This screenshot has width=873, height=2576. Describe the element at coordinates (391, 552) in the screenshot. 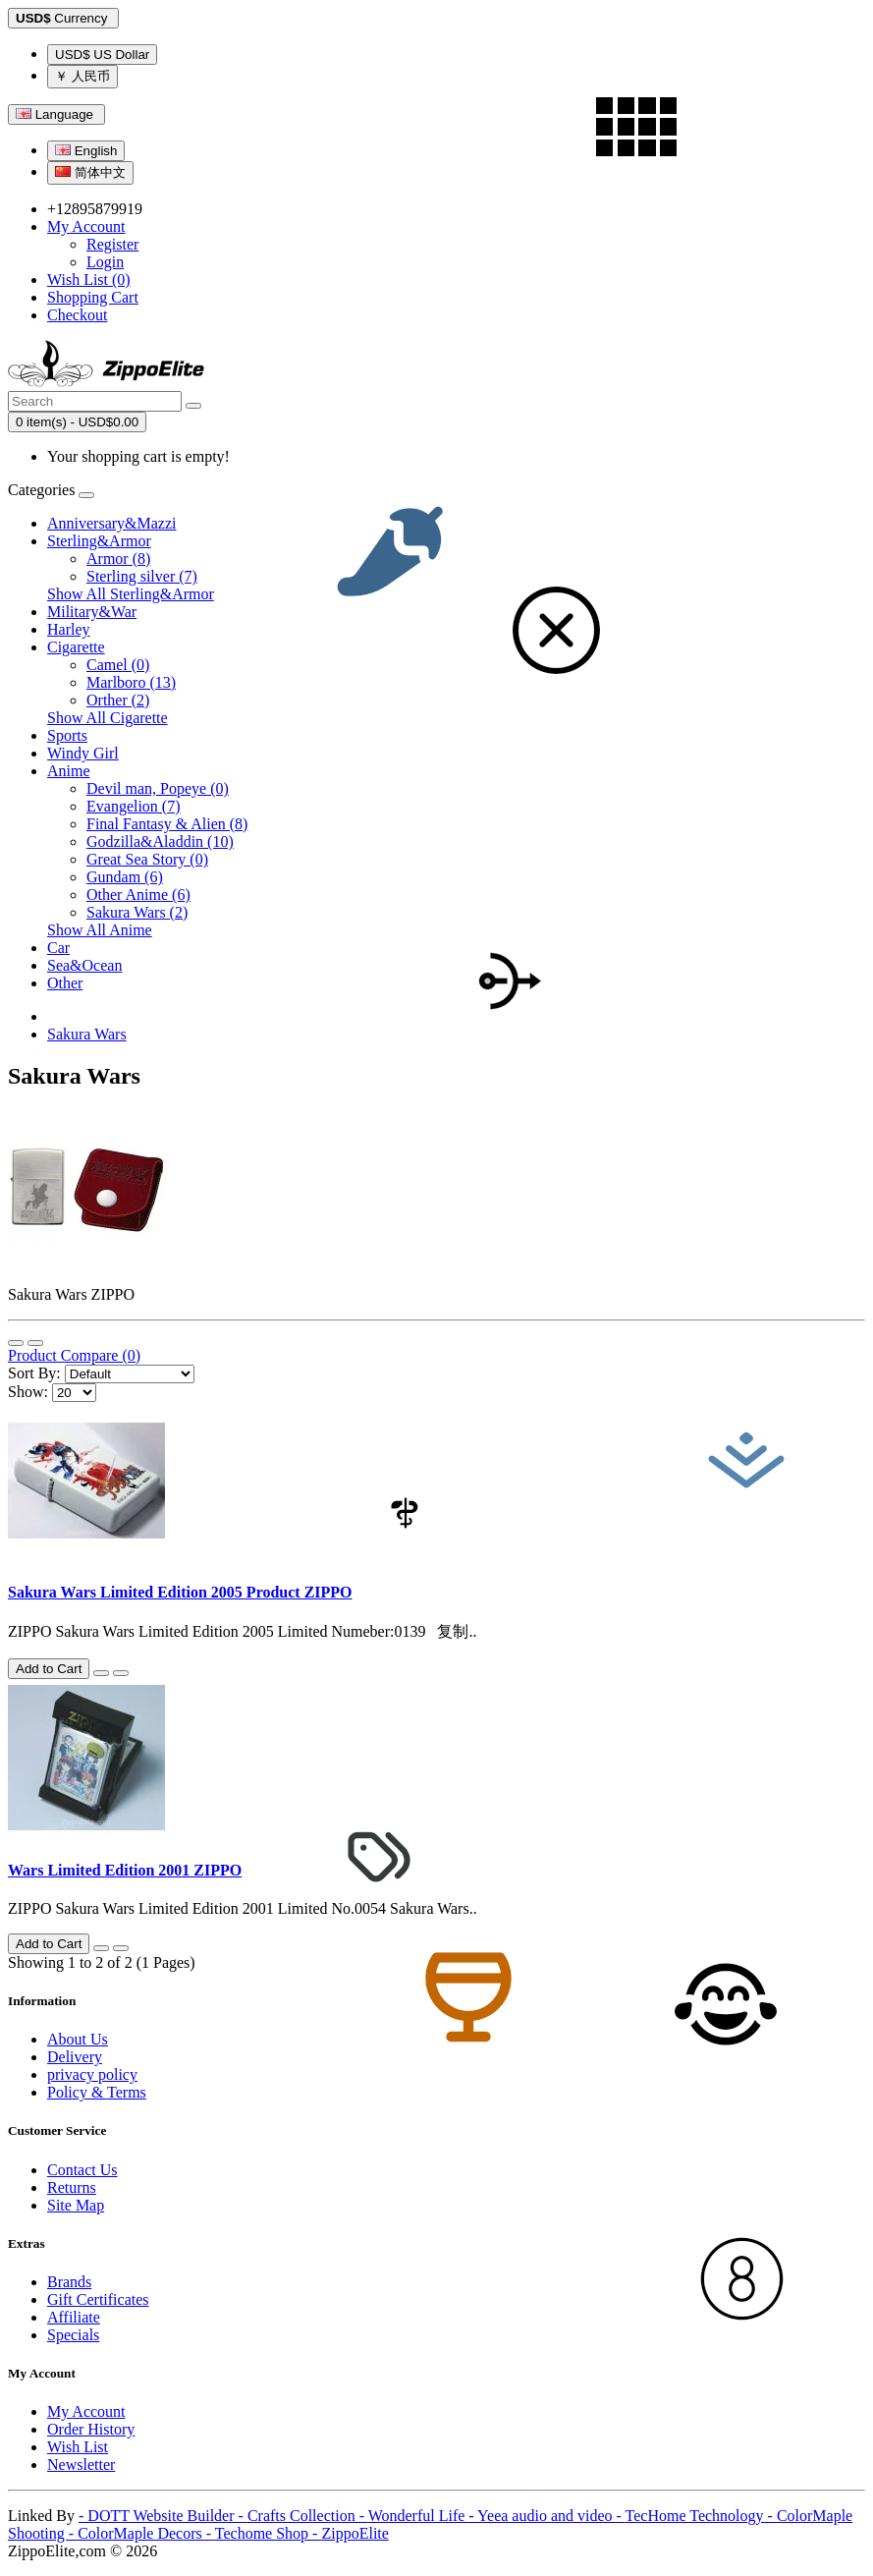

I see `indicates spicy or hot food items` at that location.